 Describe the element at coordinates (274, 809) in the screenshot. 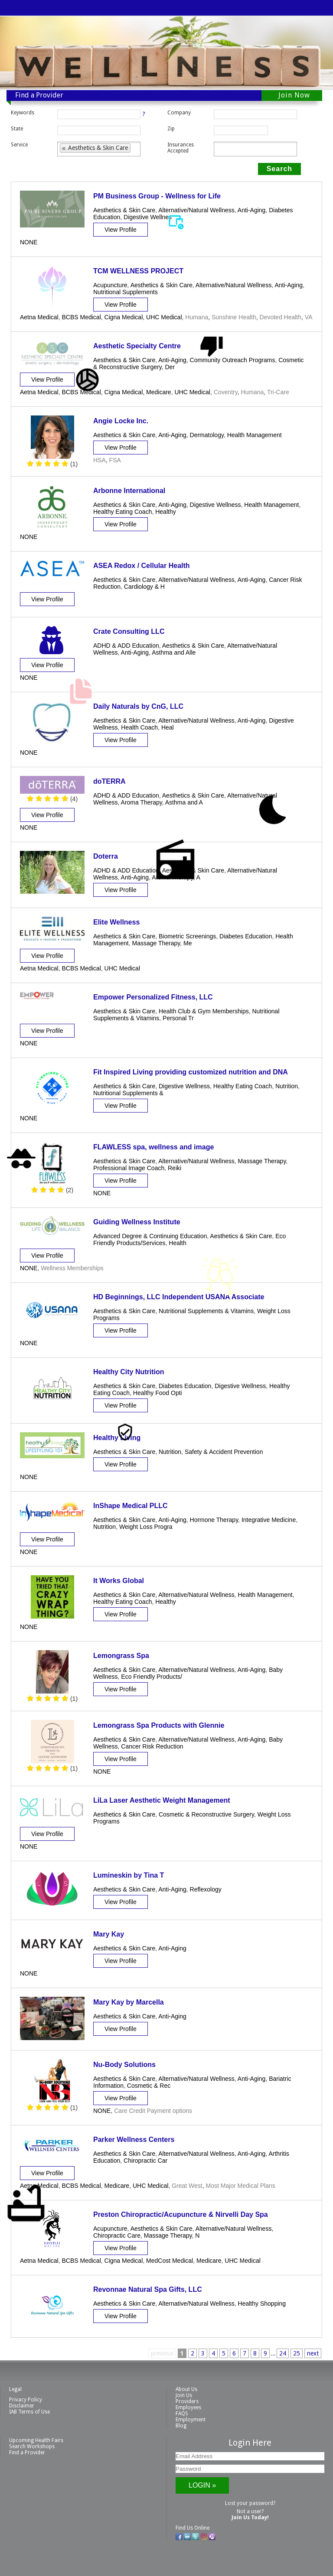

I see `enable bedtime or sleep mode` at that location.